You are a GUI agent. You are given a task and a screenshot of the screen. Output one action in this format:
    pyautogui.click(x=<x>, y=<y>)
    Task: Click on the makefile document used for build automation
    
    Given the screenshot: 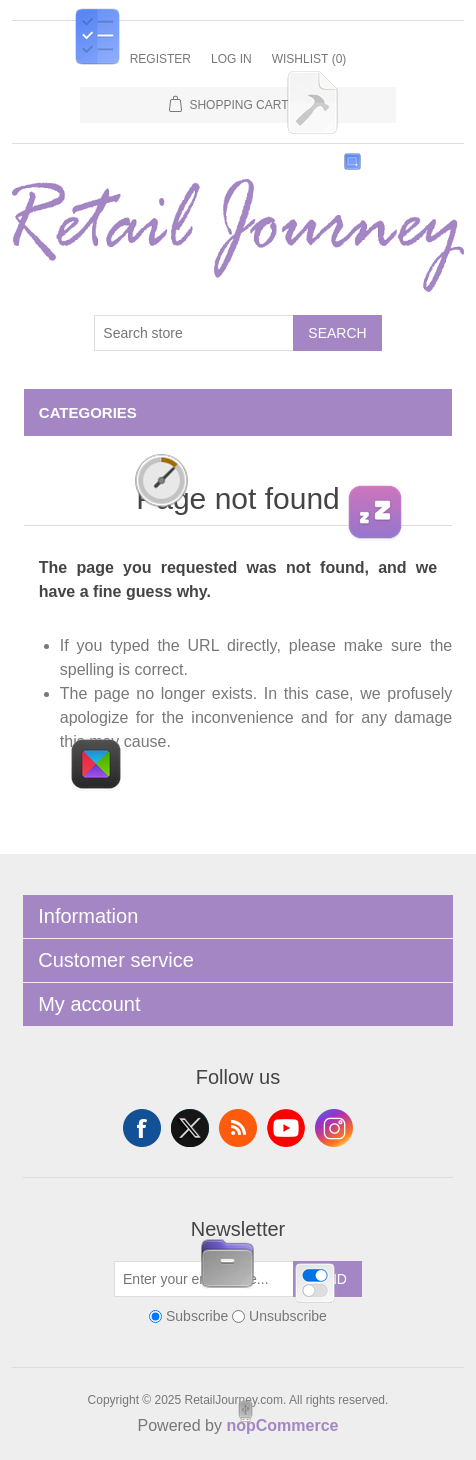 What is the action you would take?
    pyautogui.click(x=312, y=102)
    